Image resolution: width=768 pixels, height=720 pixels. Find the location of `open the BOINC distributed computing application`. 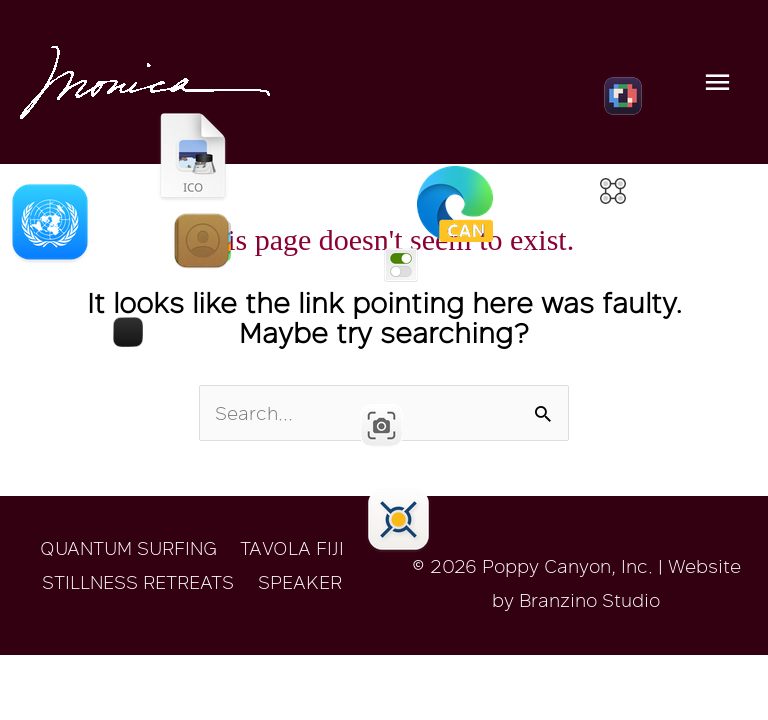

open the BOINC distributed computing application is located at coordinates (398, 519).